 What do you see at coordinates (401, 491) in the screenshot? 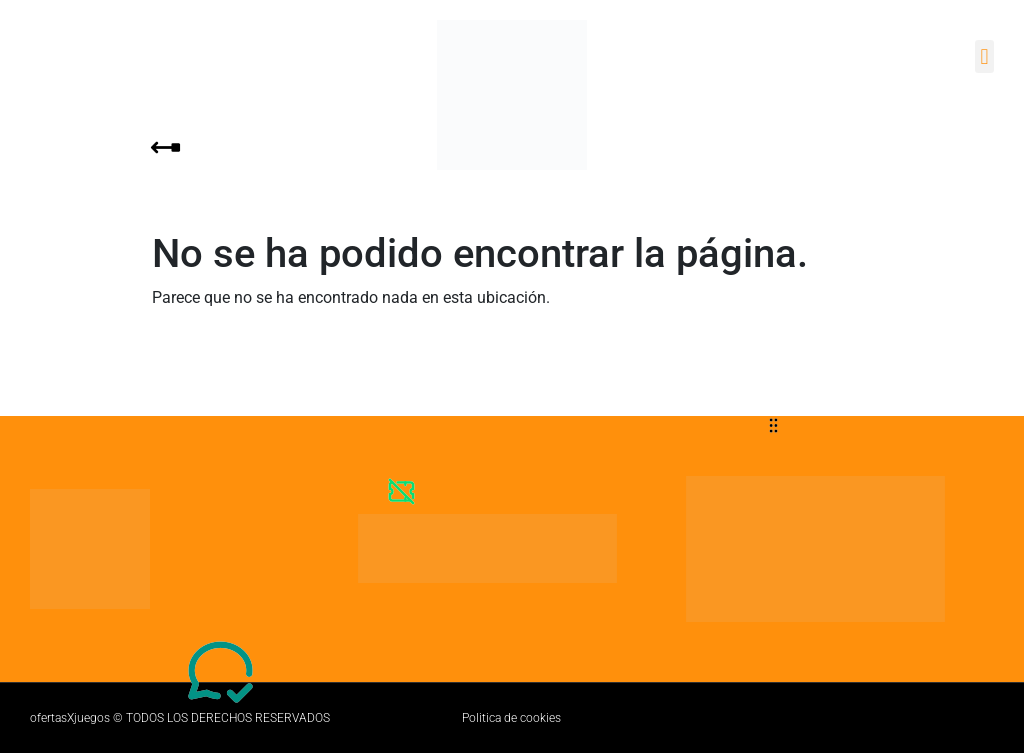
I see `ticket unavailable or sold out` at bounding box center [401, 491].